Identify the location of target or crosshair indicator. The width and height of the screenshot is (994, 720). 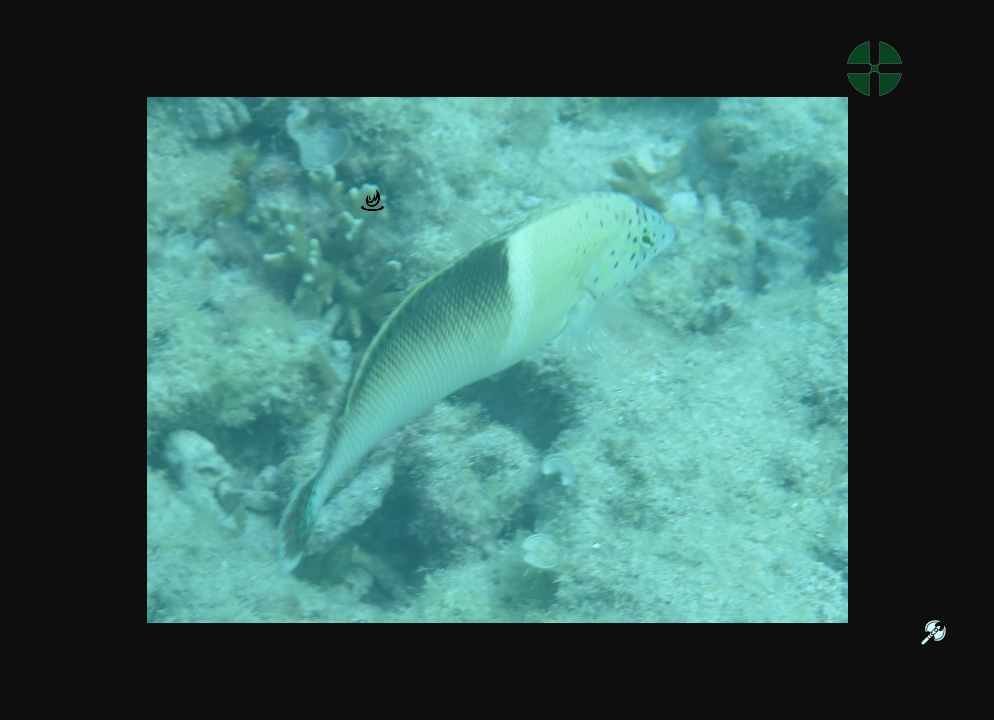
(874, 68).